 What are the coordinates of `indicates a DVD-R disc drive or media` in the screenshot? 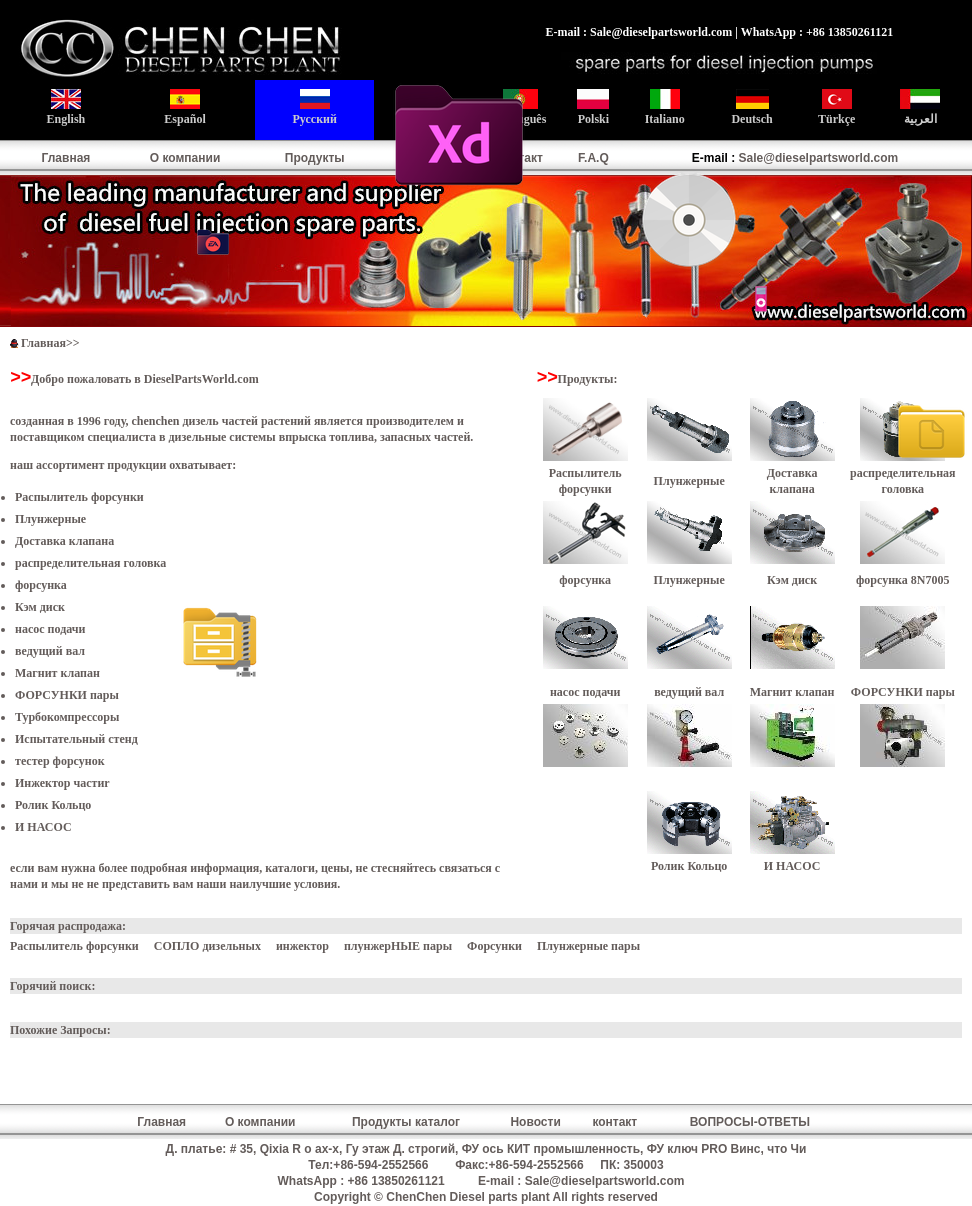 It's located at (689, 220).